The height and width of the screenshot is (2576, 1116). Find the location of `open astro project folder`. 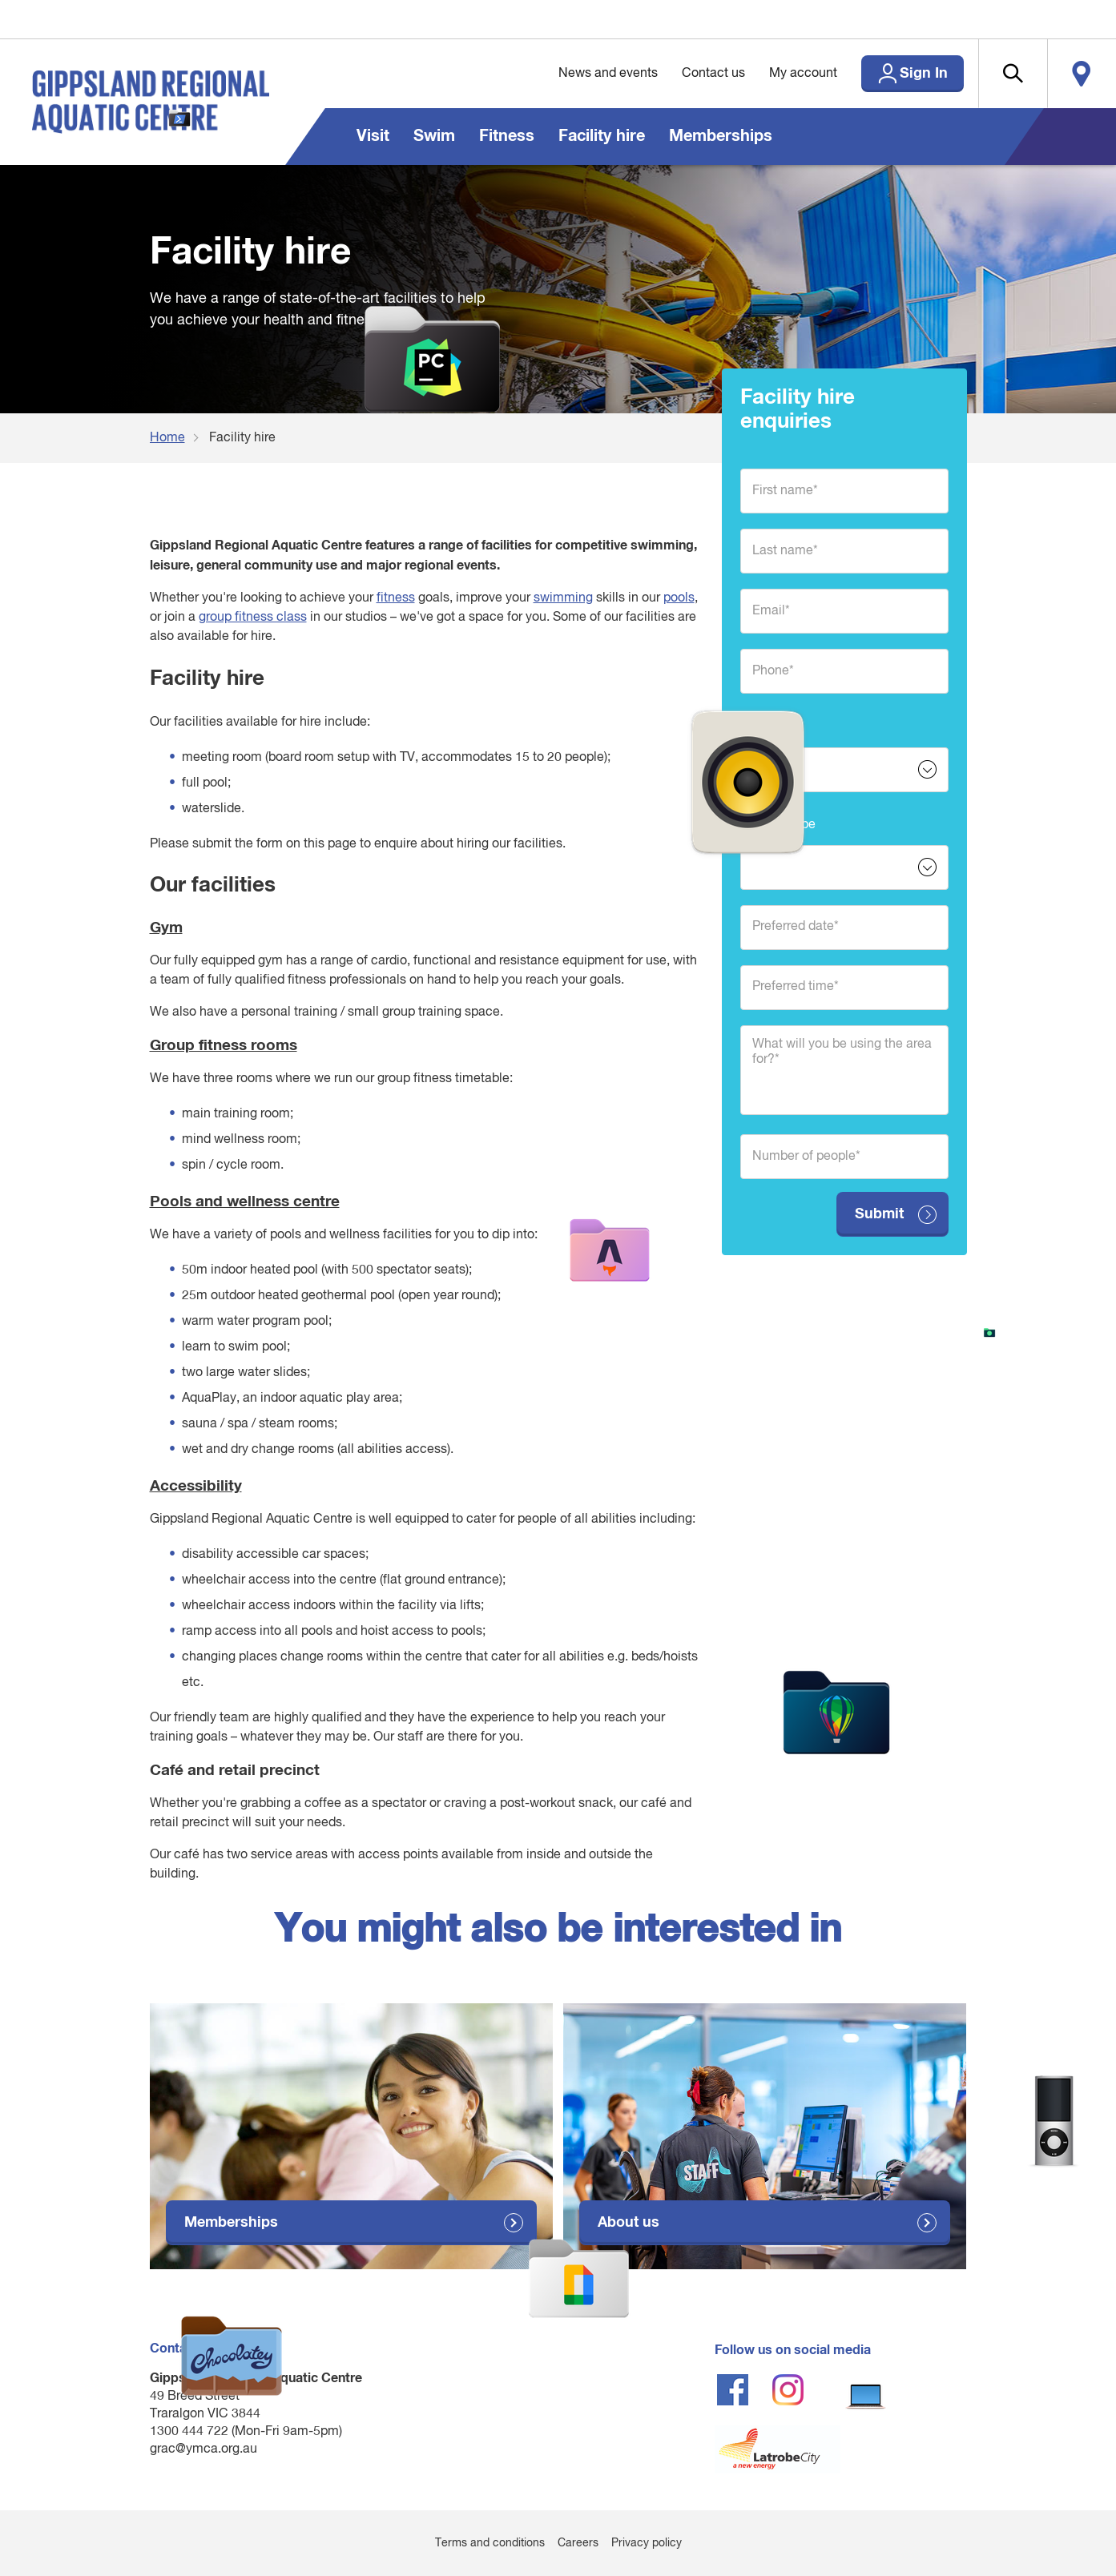

open astro project folder is located at coordinates (609, 1252).